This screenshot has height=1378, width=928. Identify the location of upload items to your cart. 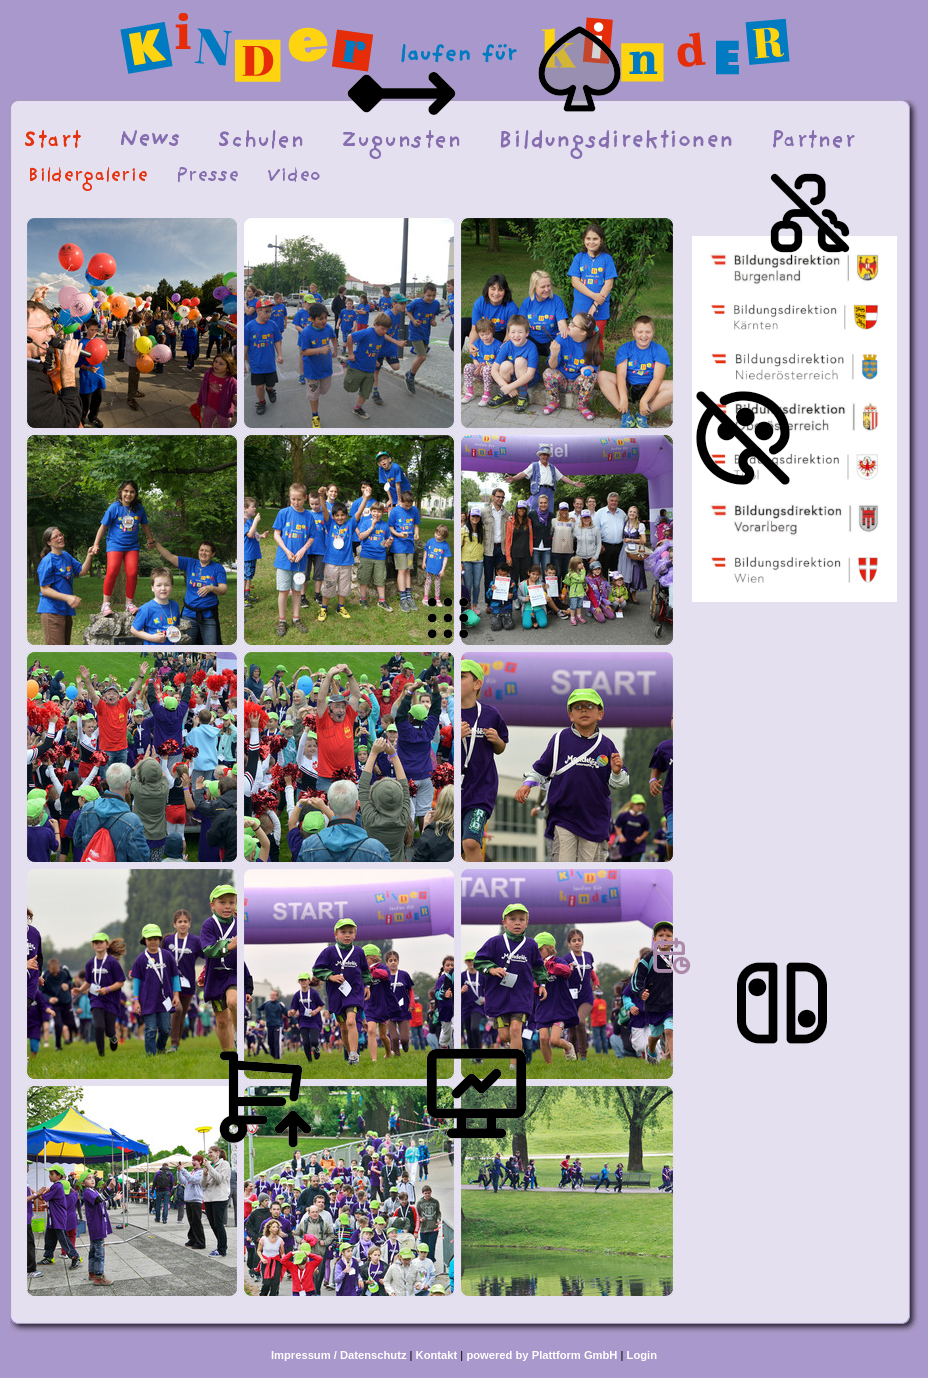
(261, 1097).